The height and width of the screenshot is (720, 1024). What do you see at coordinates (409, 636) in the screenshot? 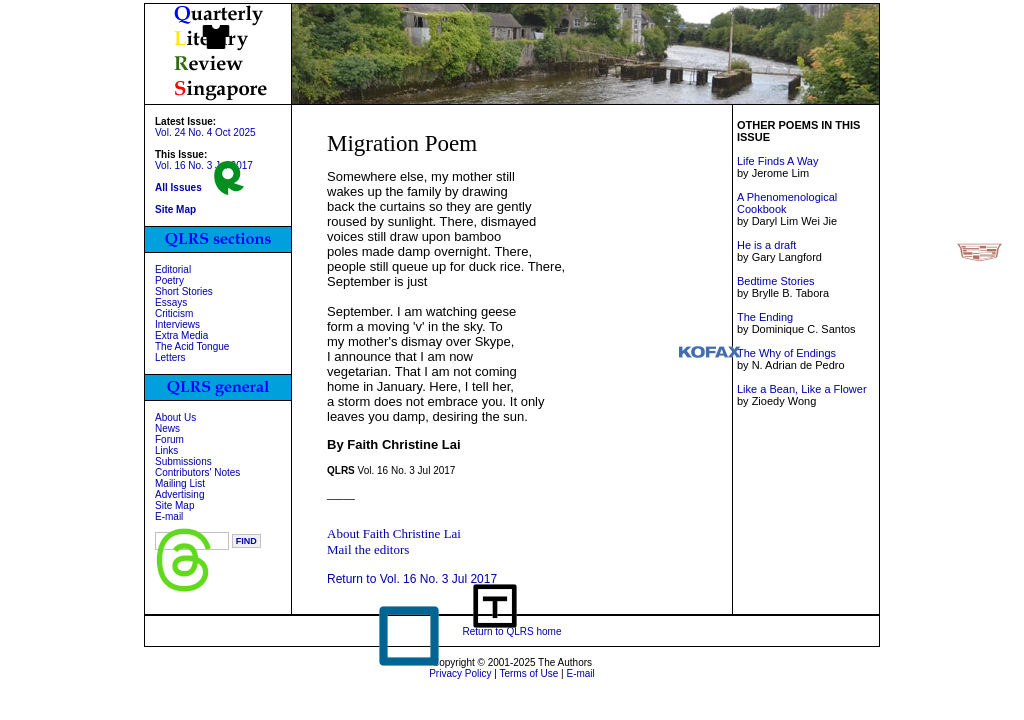
I see `stop media playback` at bounding box center [409, 636].